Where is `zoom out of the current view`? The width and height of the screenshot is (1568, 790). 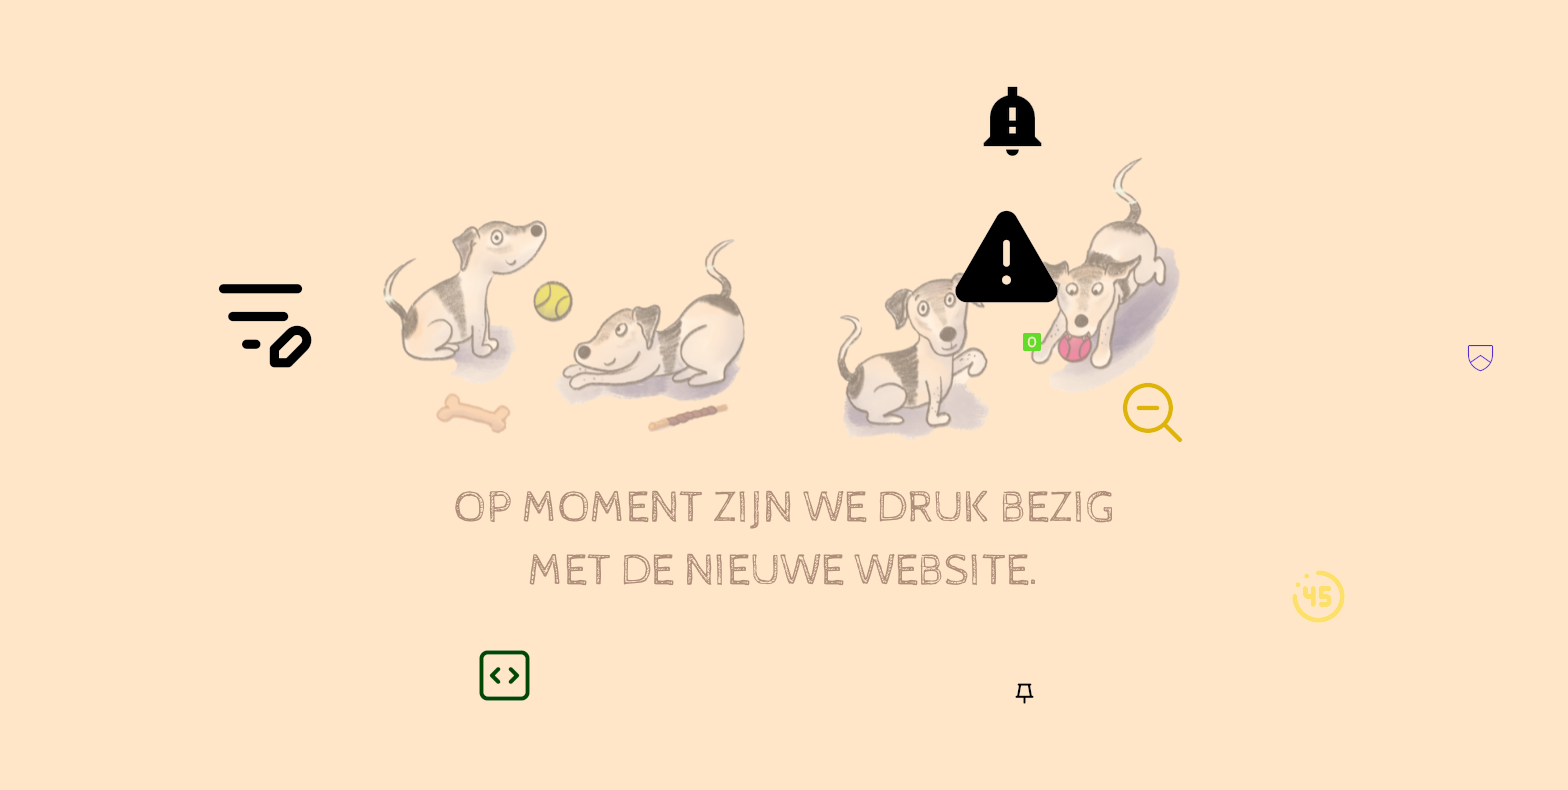 zoom out of the current view is located at coordinates (1152, 412).